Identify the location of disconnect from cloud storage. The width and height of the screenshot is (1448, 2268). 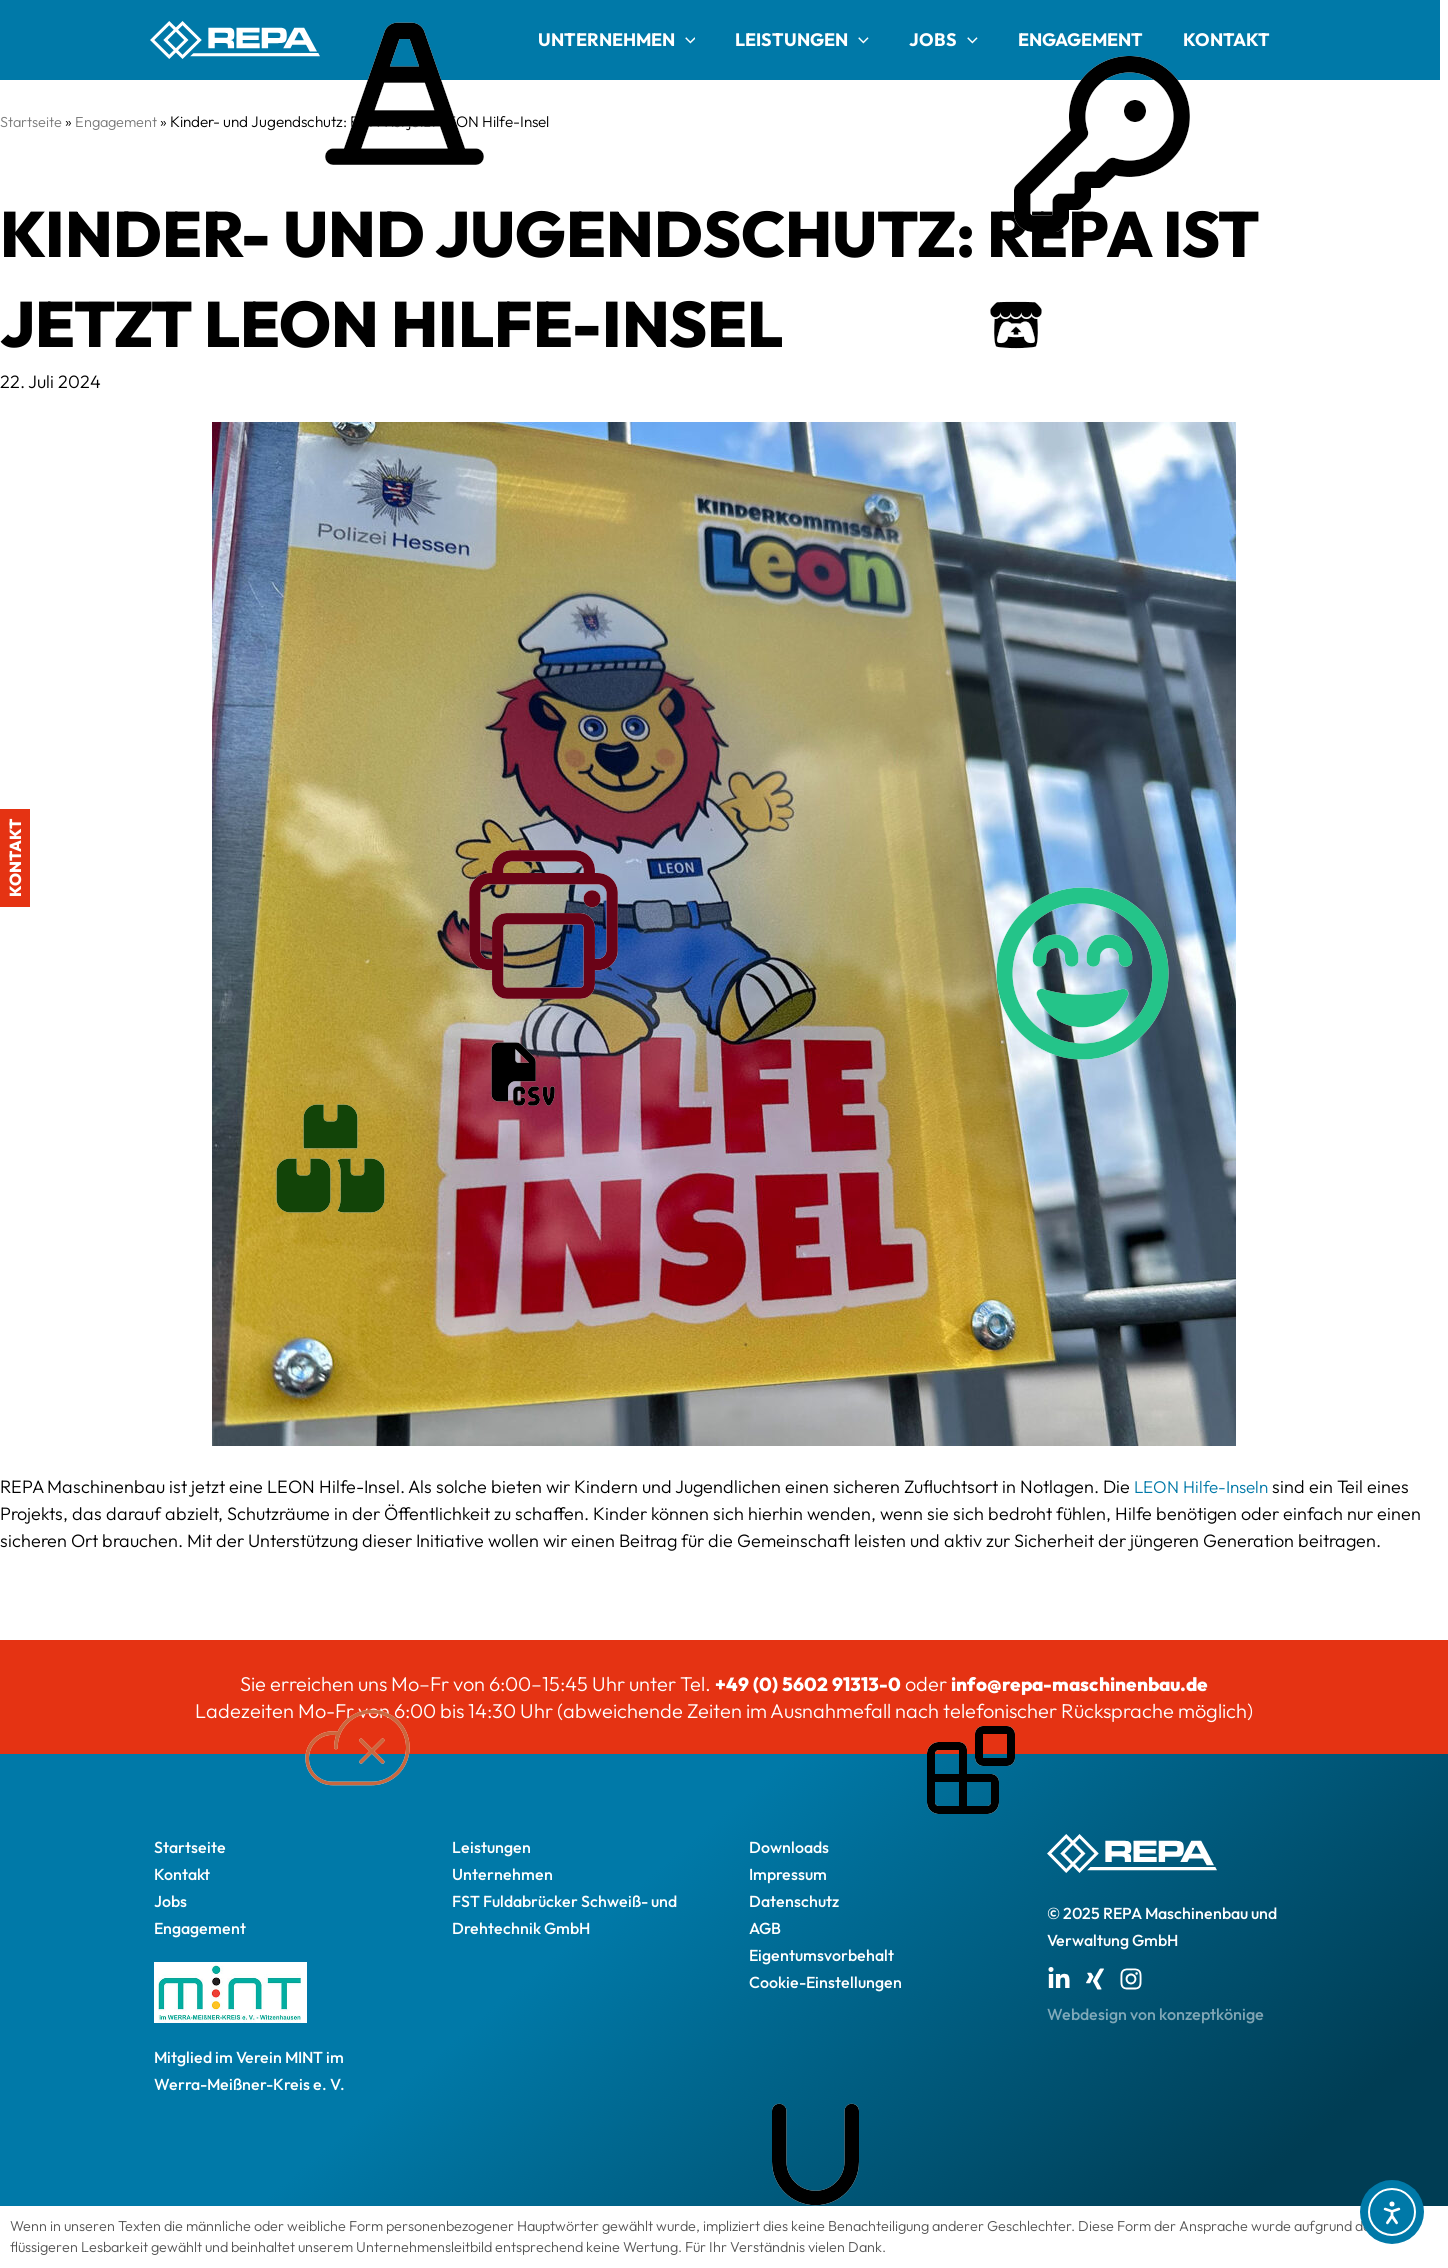
(357, 1747).